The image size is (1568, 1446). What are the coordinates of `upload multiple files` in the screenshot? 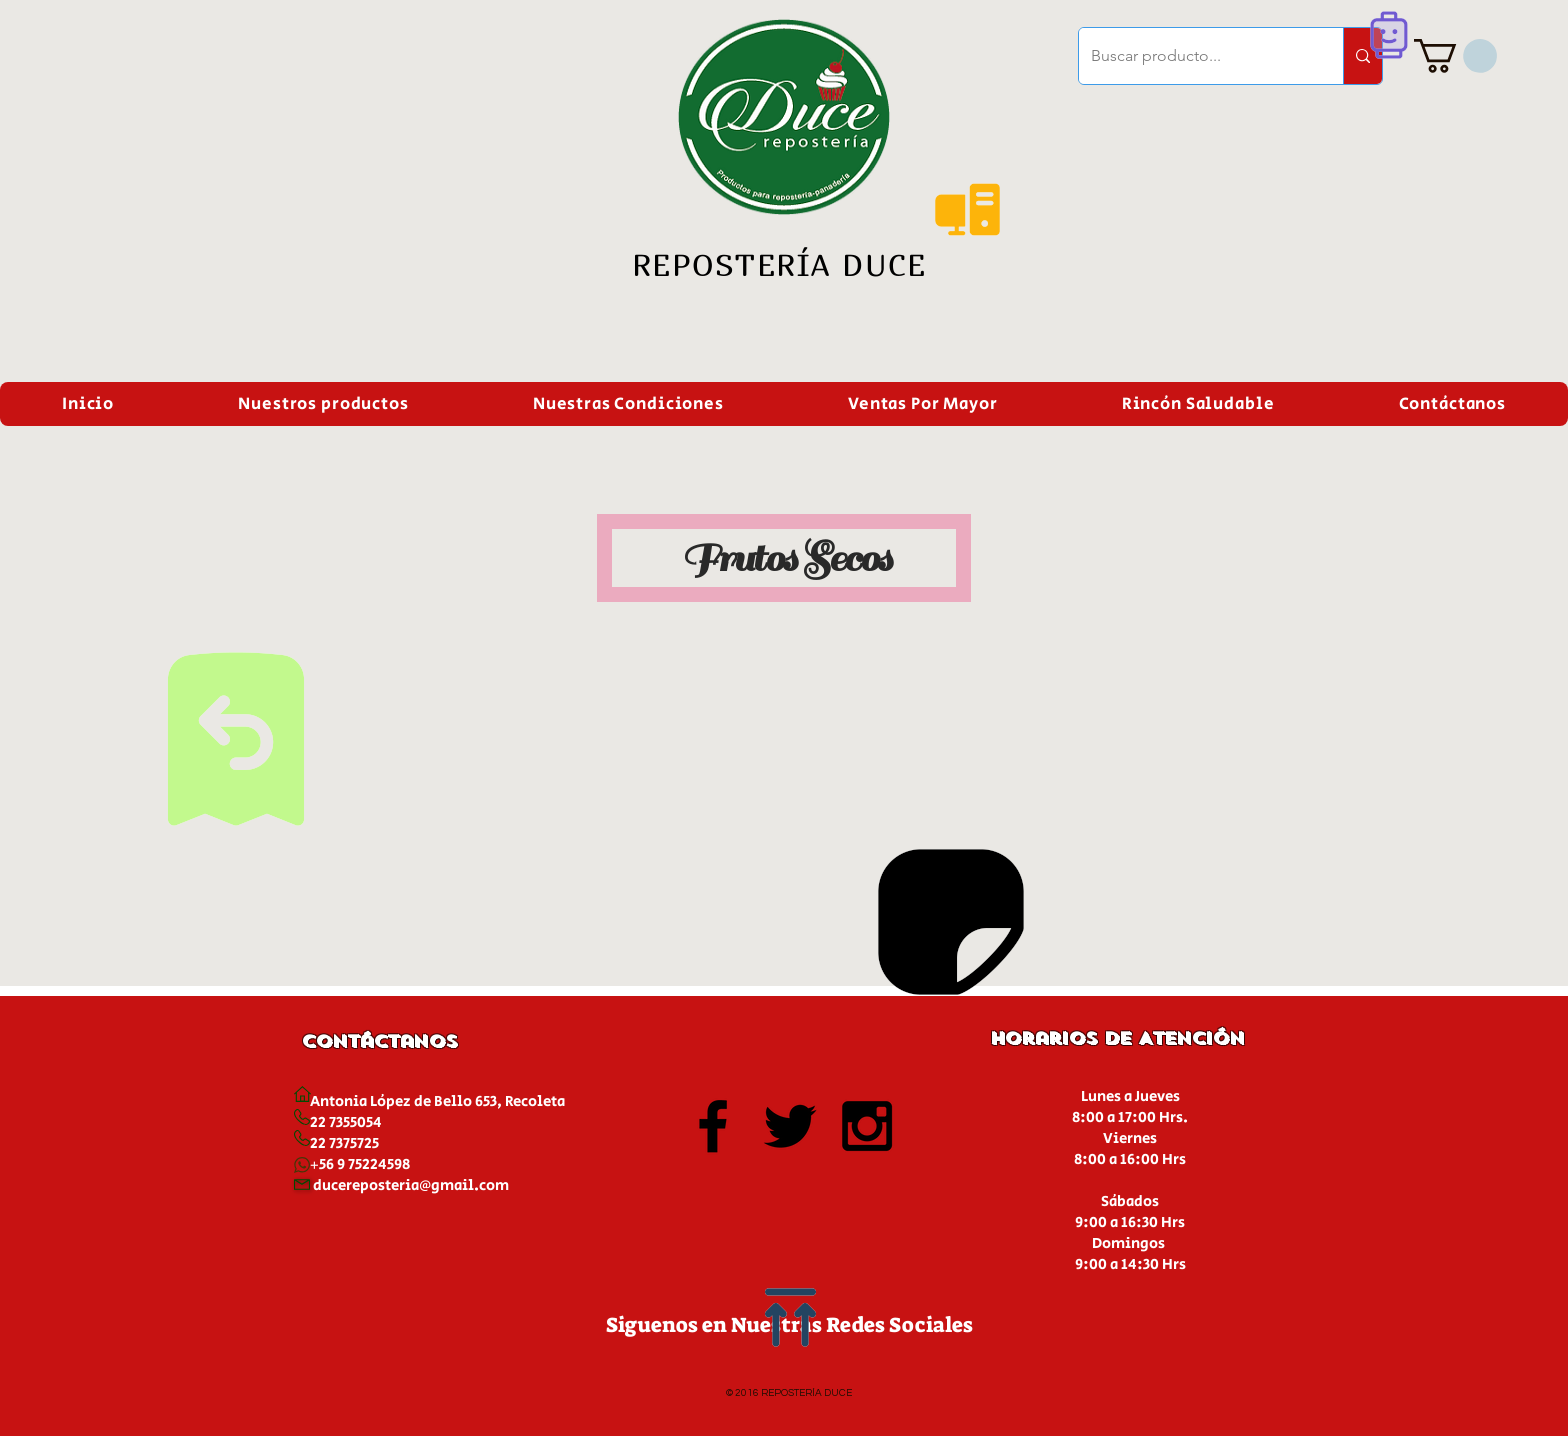 It's located at (790, 1317).